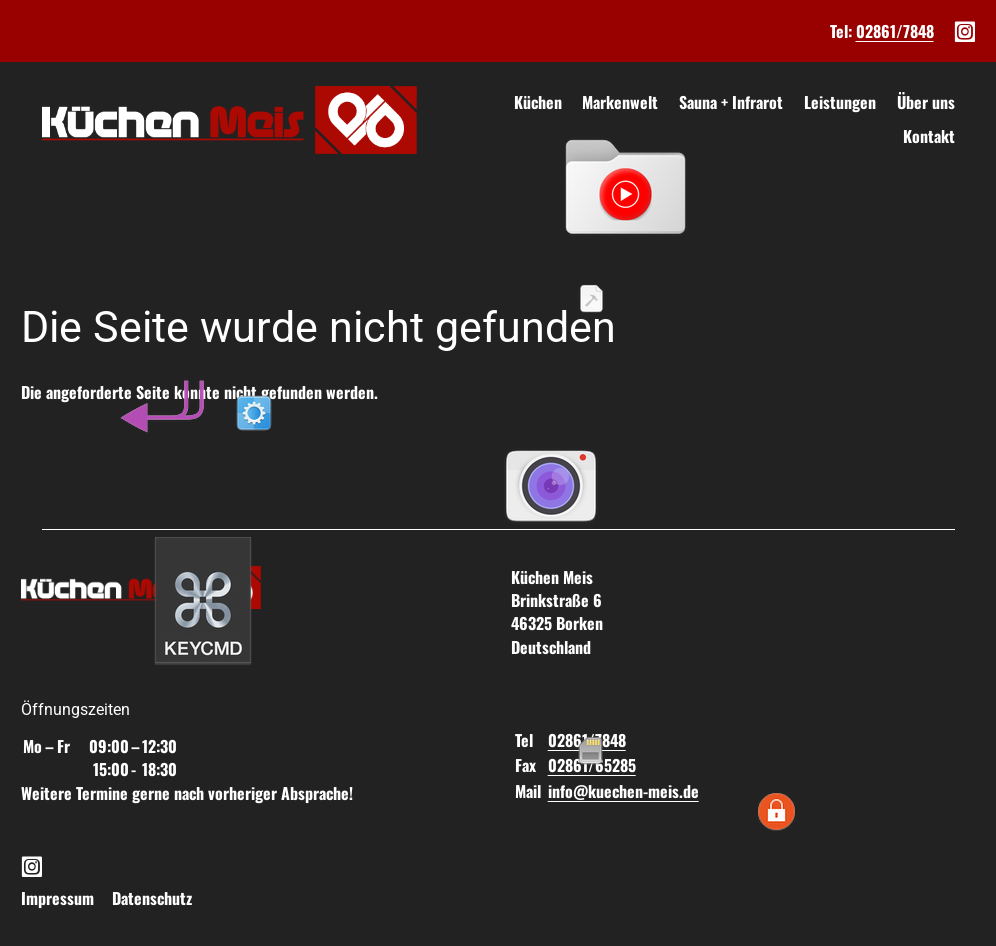  I want to click on reply to all recipients of an email, so click(161, 406).